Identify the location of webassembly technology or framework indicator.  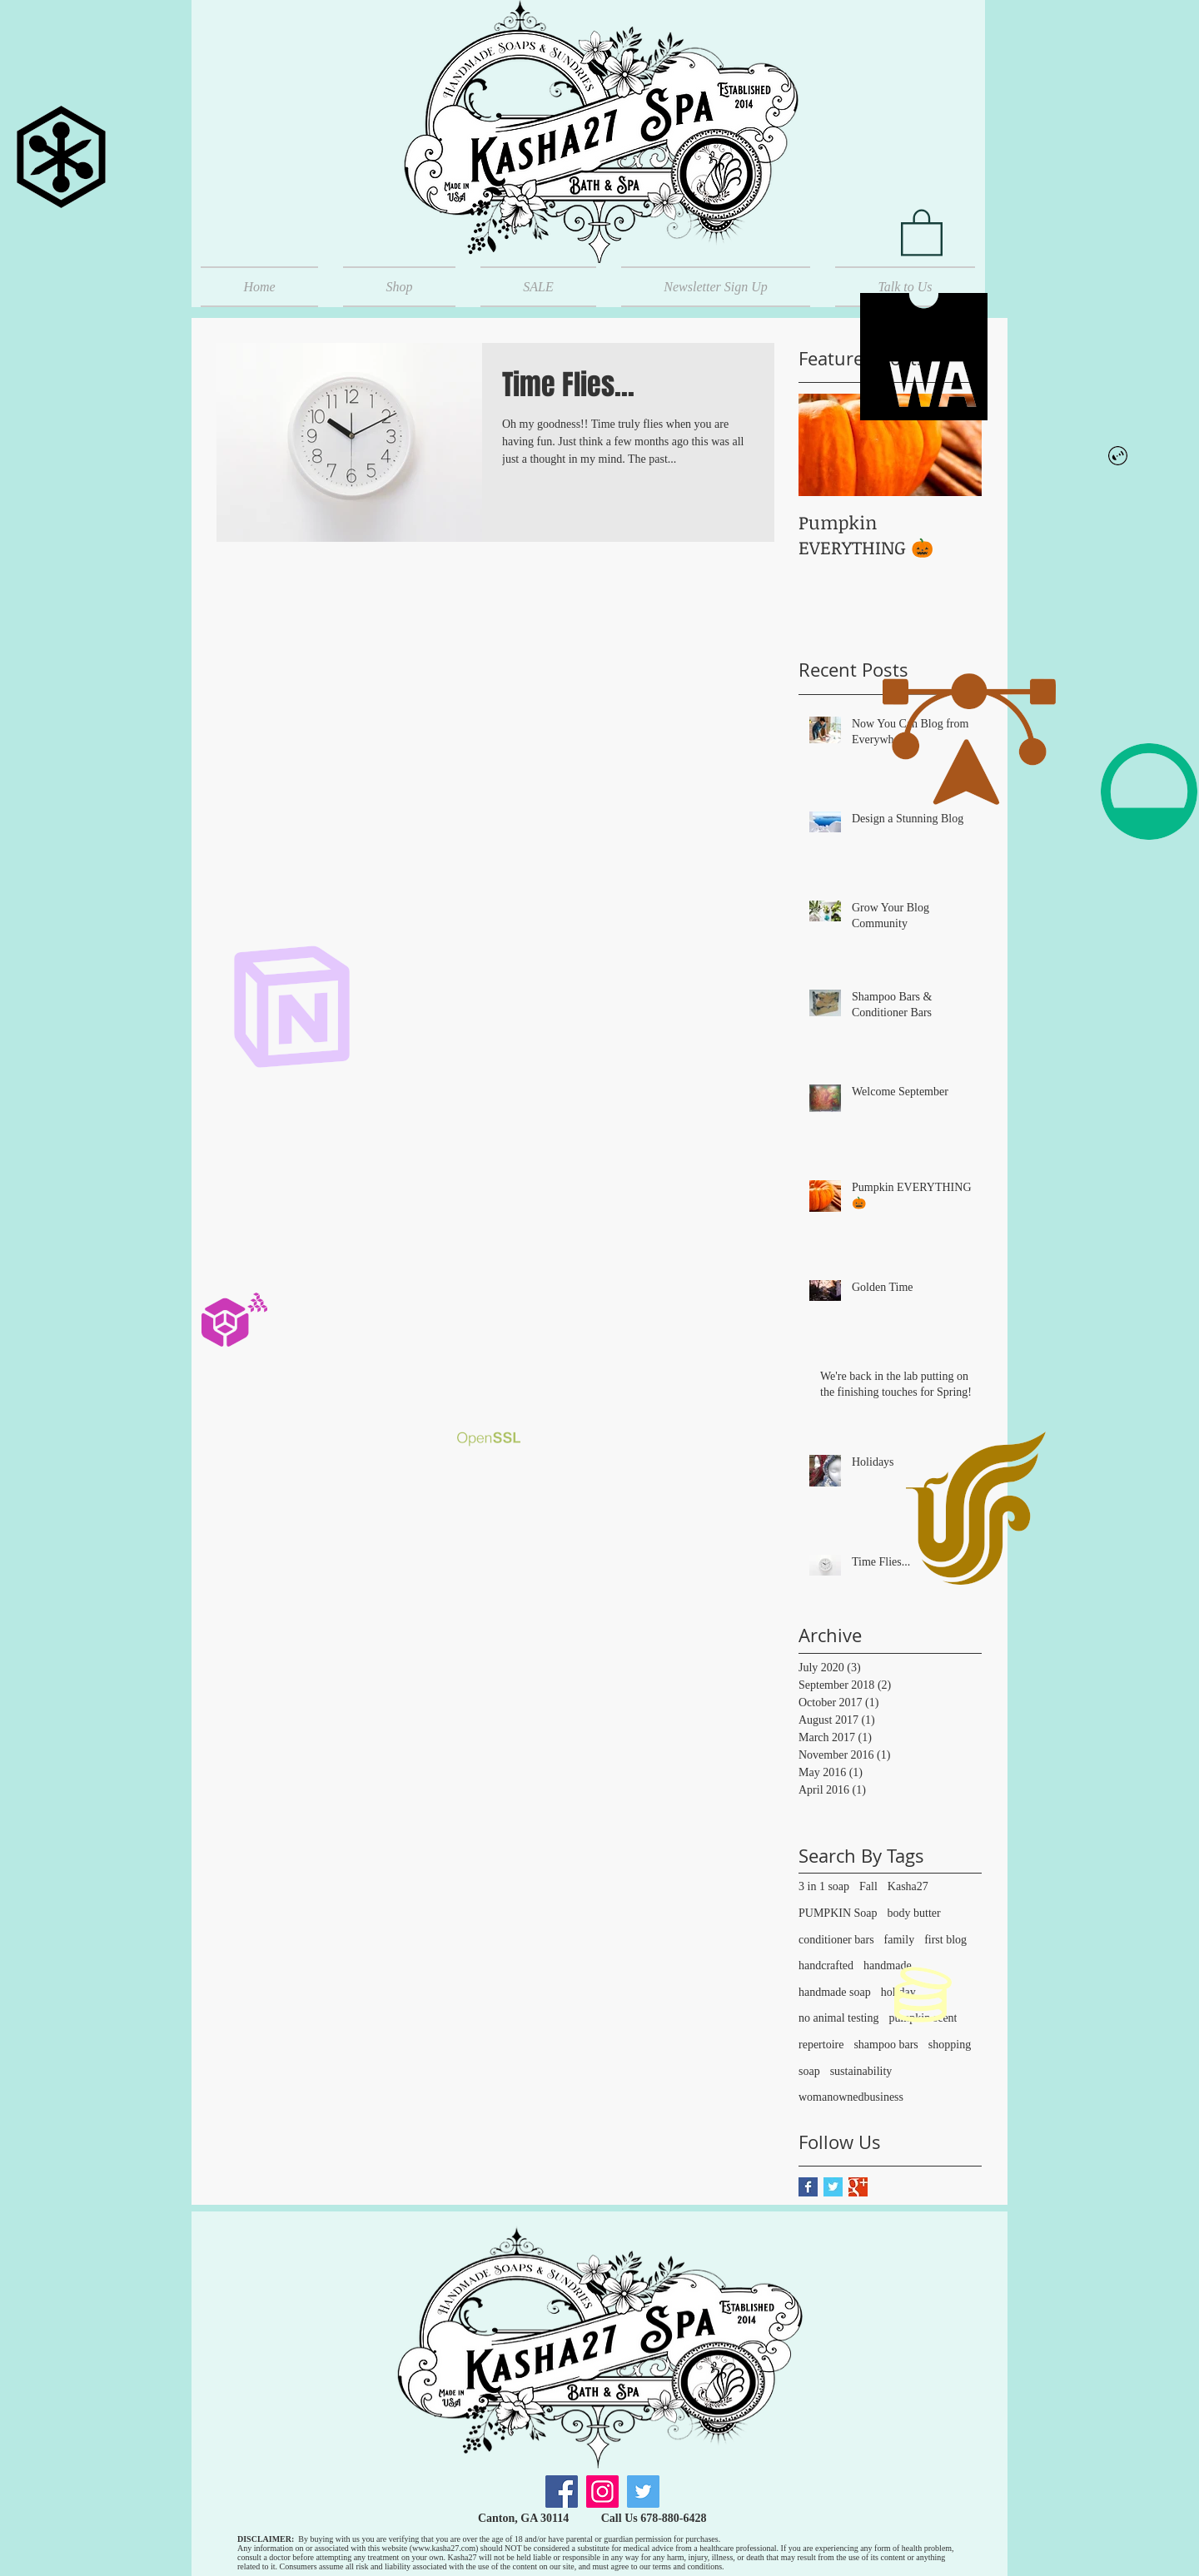
(923, 356).